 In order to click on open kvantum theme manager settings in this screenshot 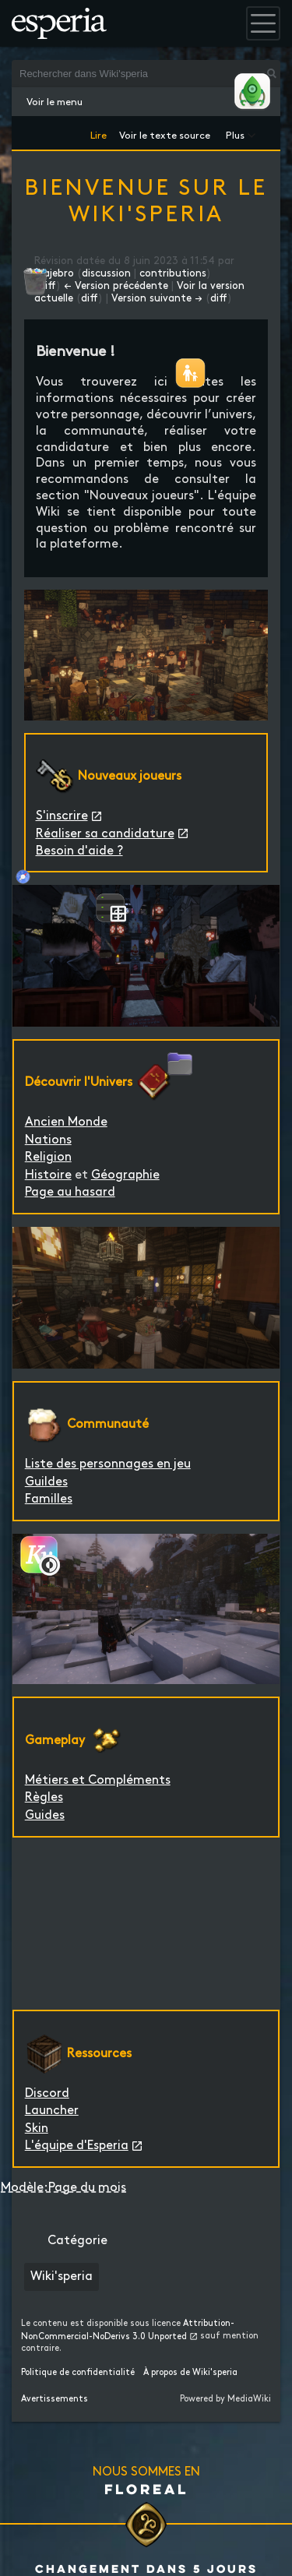, I will do `click(39, 1555)`.